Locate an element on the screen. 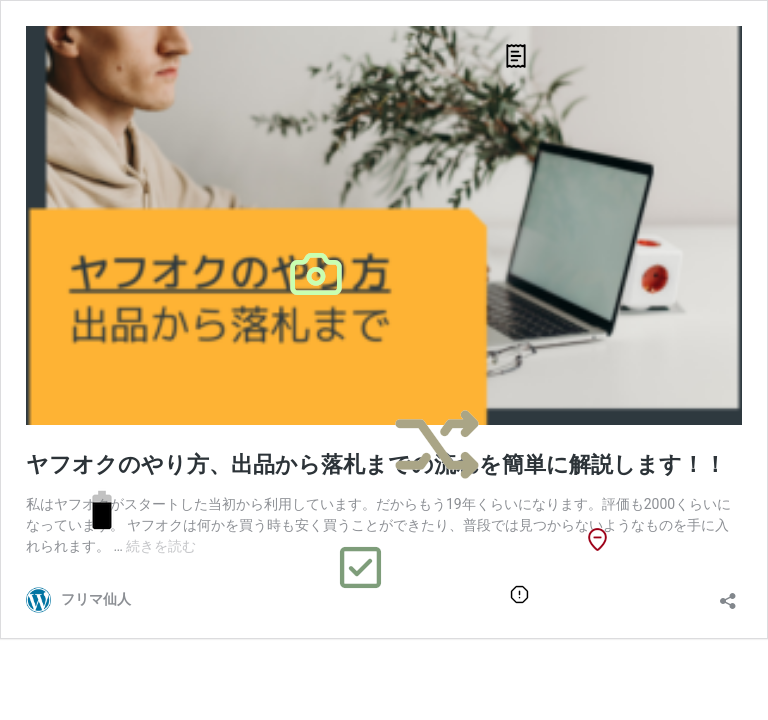 This screenshot has width=768, height=720. shuffle or randomize playlist order is located at coordinates (435, 444).